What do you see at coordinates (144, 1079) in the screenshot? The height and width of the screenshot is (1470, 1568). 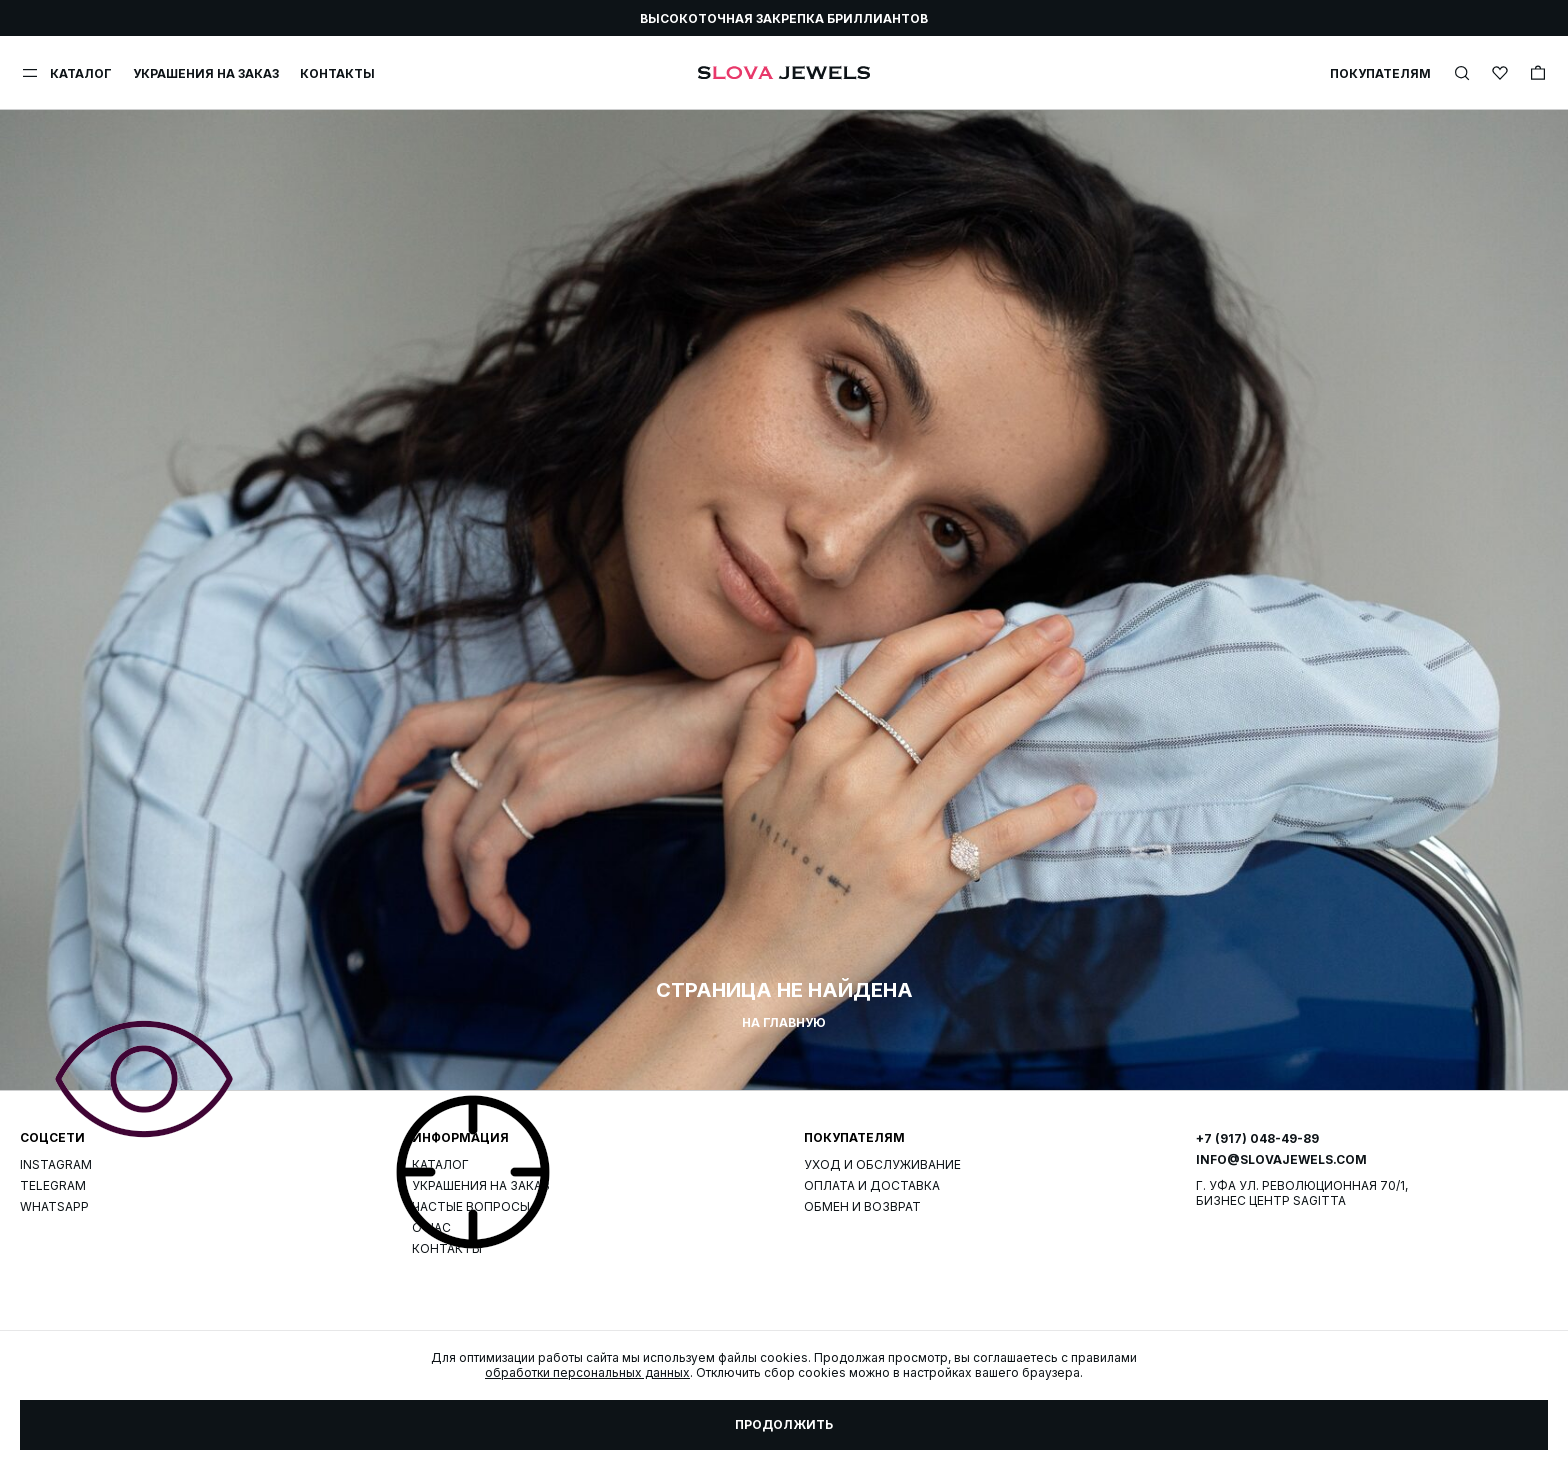 I see `view or preview content` at bounding box center [144, 1079].